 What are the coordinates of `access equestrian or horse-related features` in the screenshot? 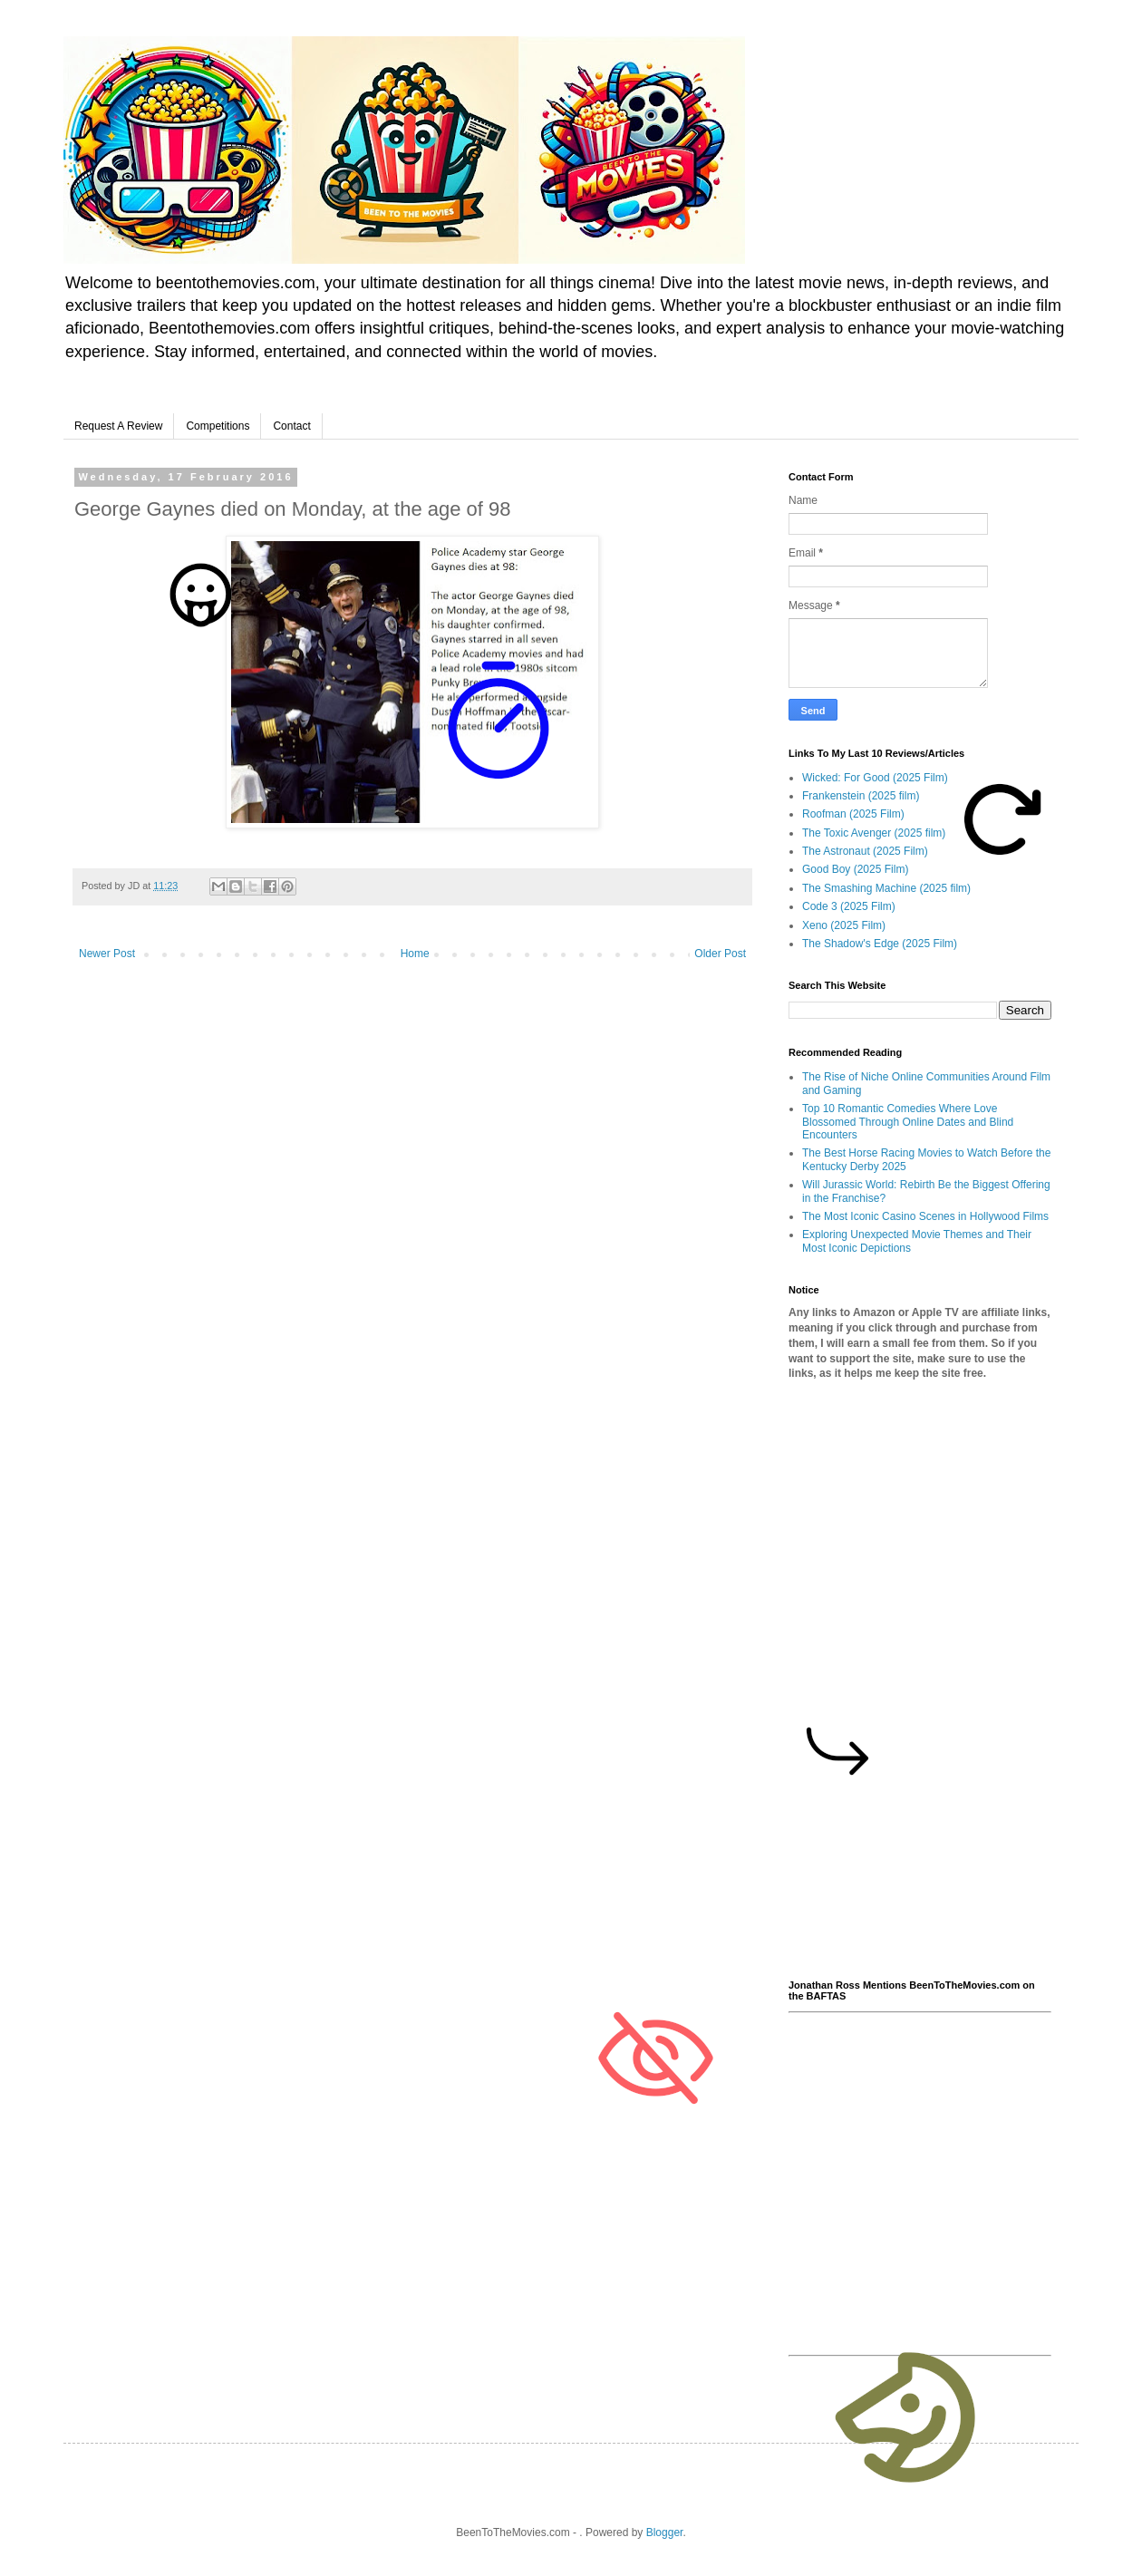 It's located at (910, 2417).